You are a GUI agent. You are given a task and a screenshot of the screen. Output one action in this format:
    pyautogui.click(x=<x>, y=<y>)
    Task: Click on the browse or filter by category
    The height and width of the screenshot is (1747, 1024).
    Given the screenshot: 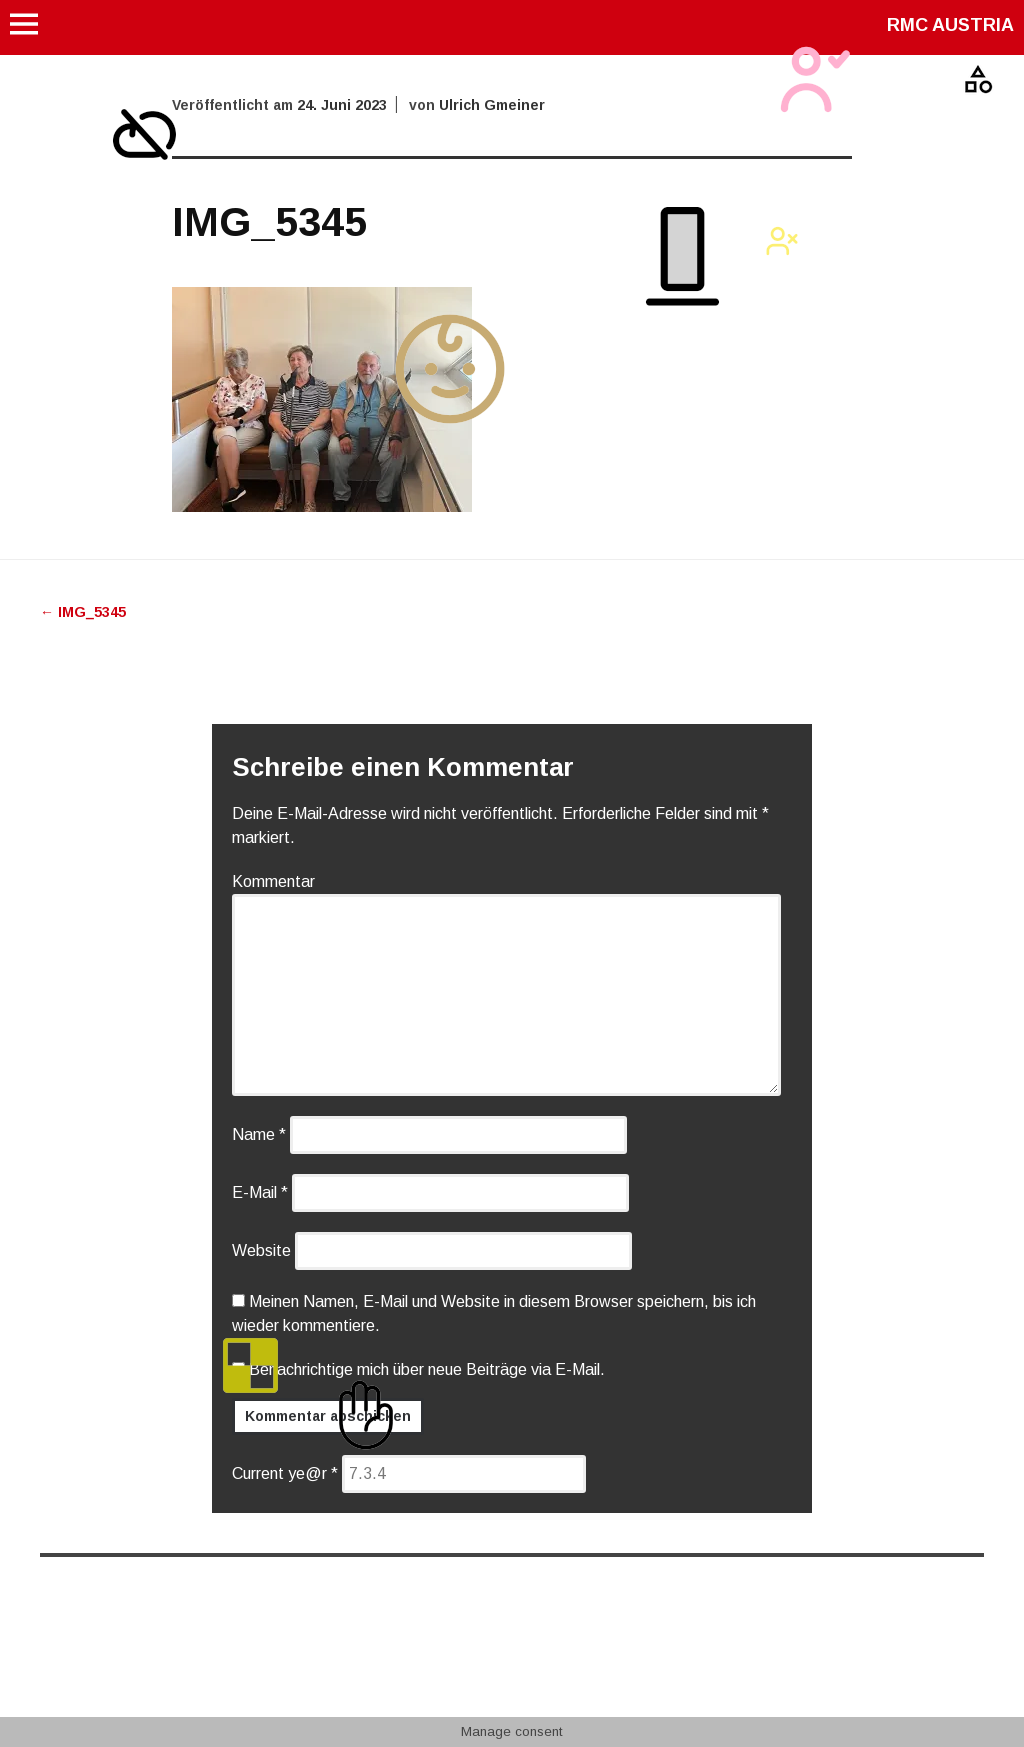 What is the action you would take?
    pyautogui.click(x=978, y=79)
    